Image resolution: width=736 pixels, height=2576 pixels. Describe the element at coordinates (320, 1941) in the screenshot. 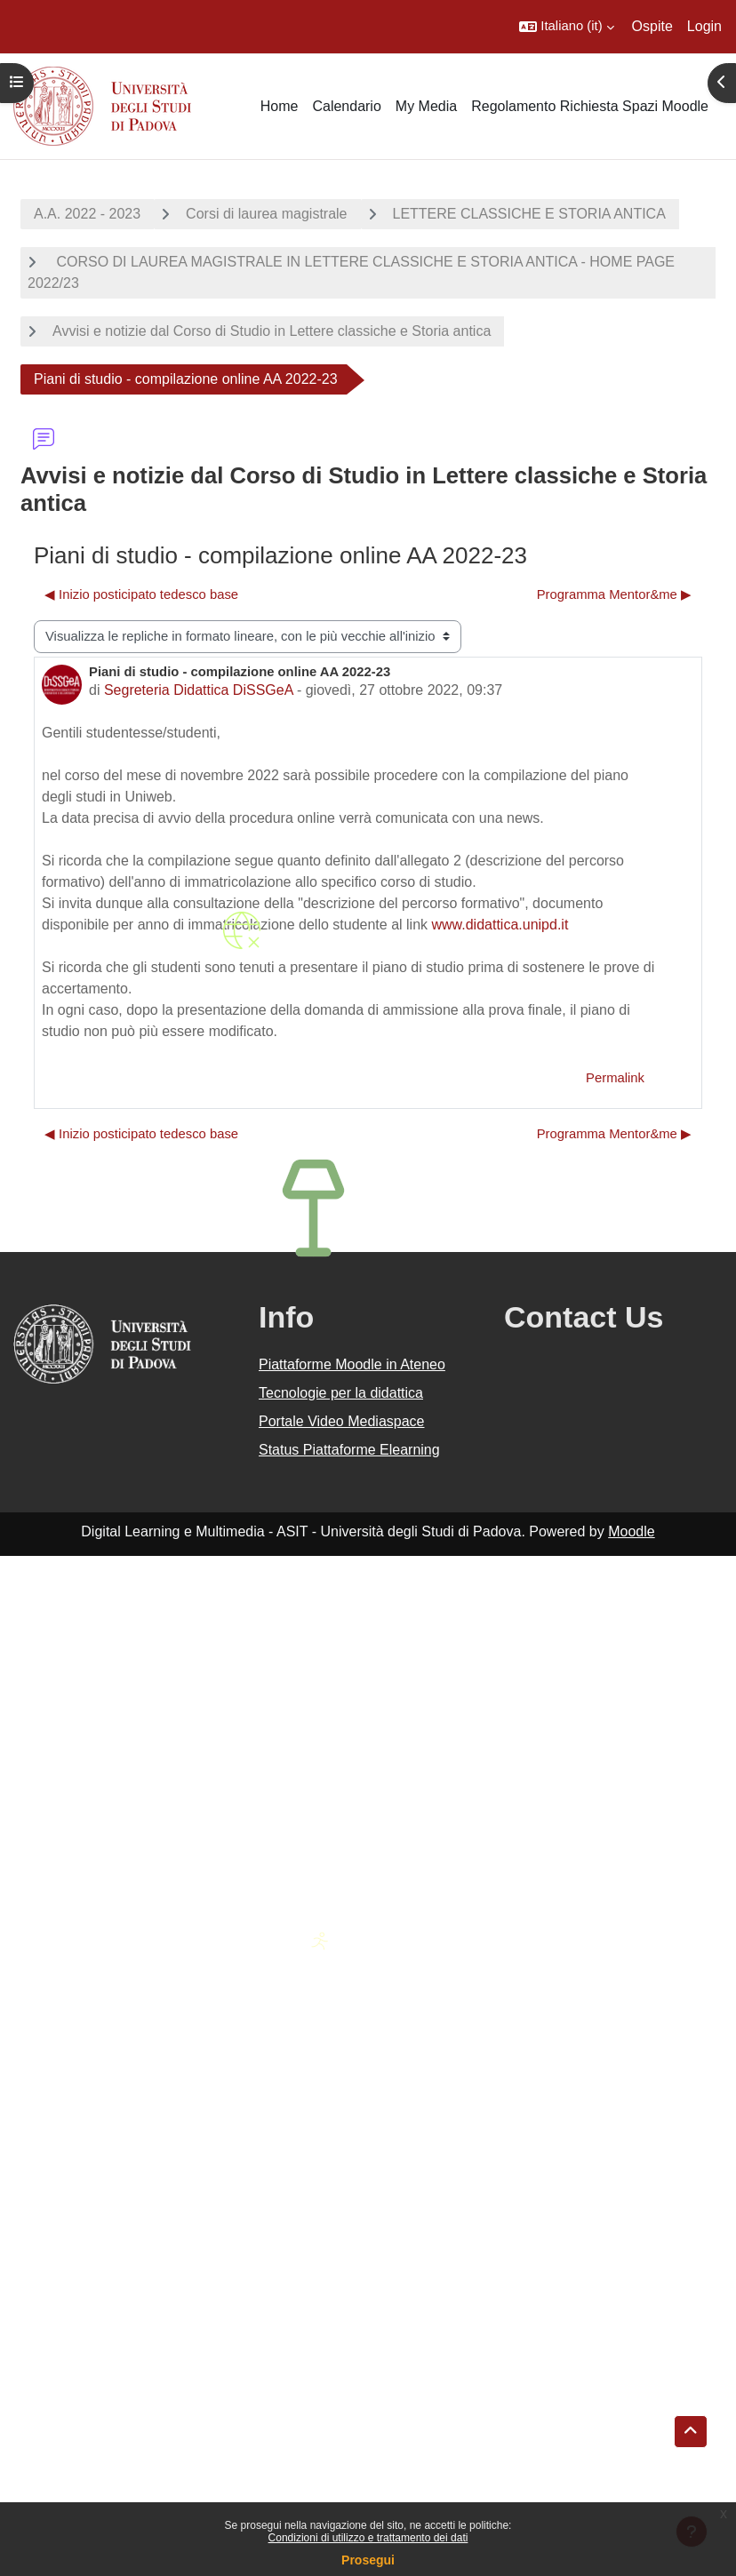

I see `start a running or fitness activity` at that location.